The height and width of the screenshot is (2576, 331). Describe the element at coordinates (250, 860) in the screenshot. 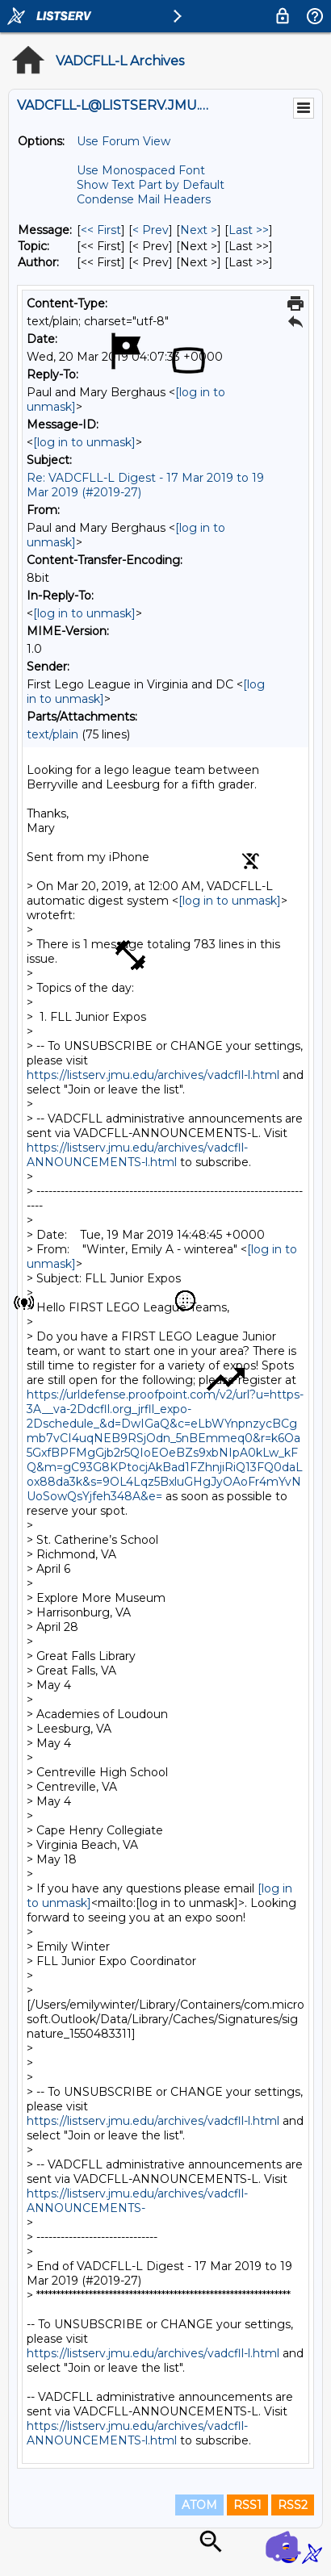

I see `indicates strollers are not permitted in this area` at that location.